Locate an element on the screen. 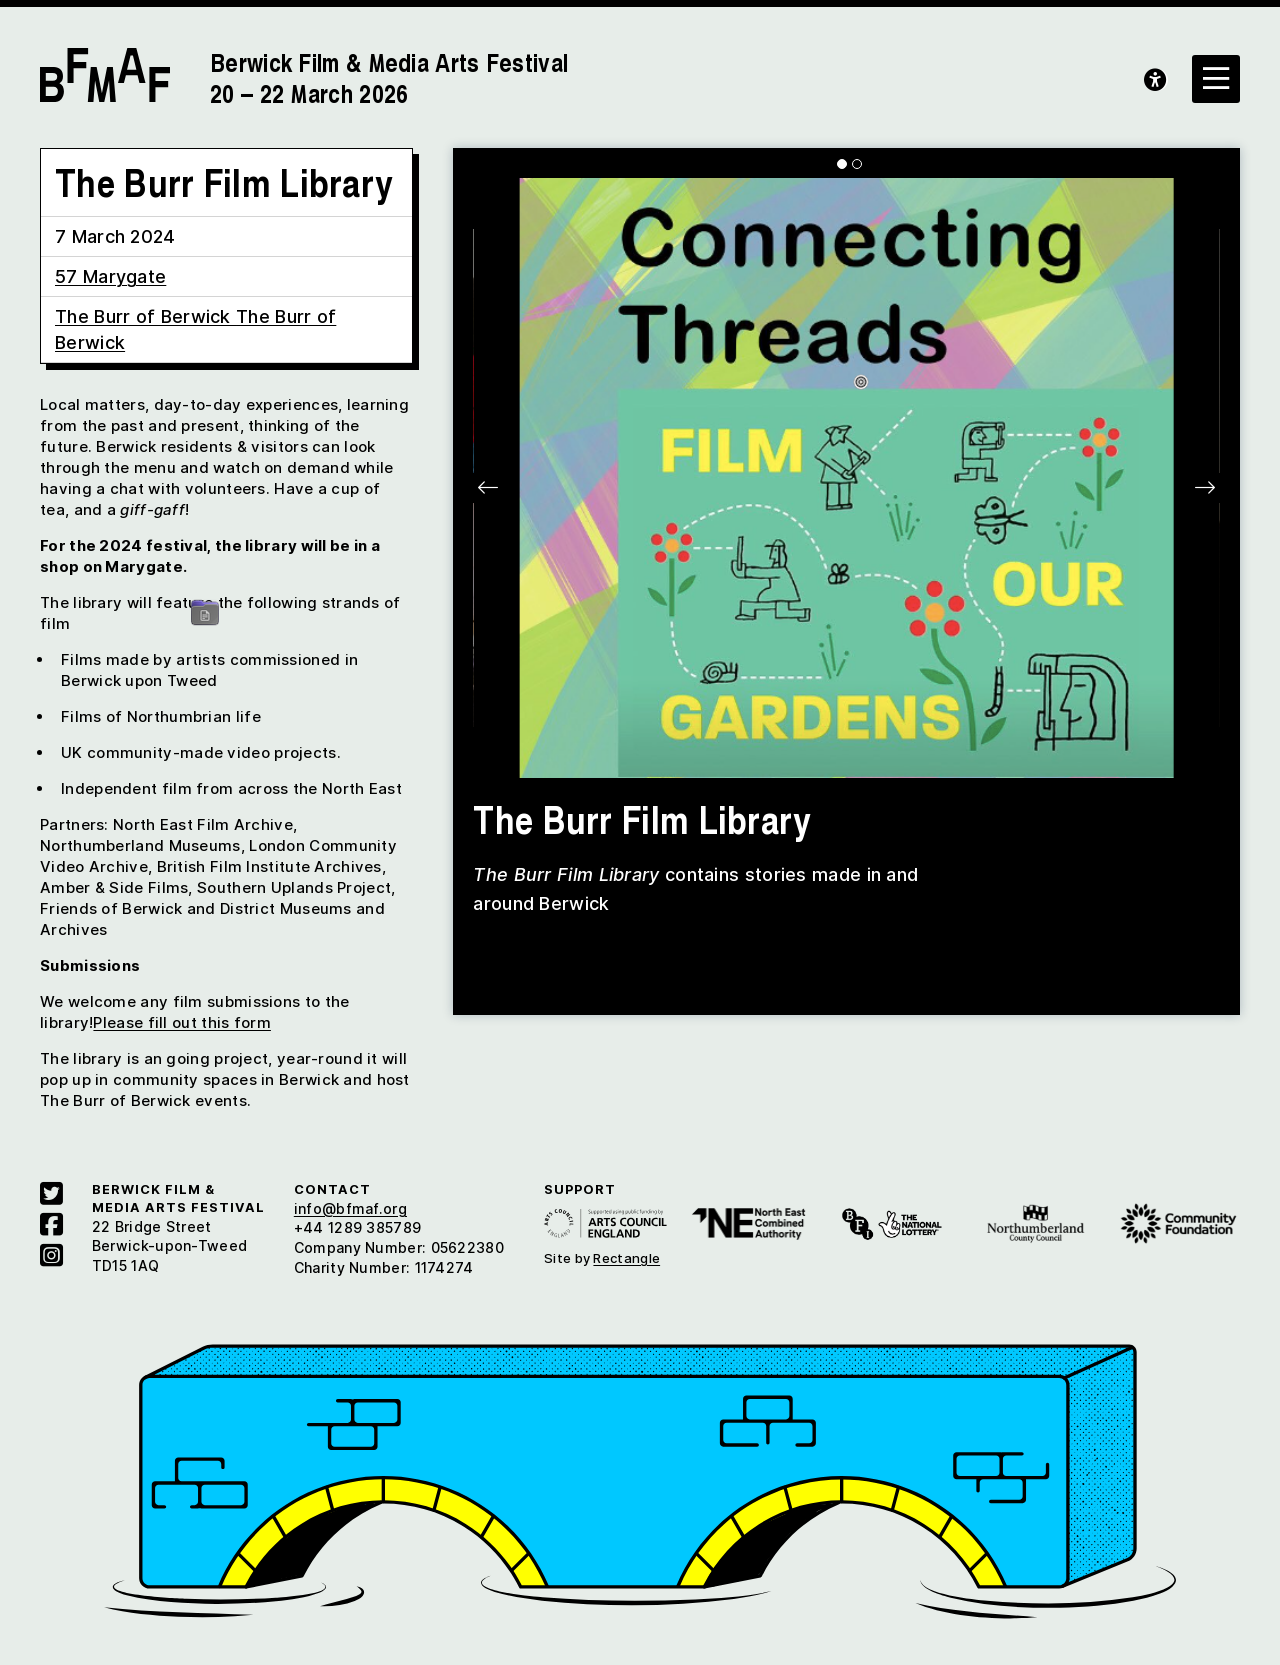 Image resolution: width=1280 pixels, height=1665 pixels. open system settings is located at coordinates (861, 382).